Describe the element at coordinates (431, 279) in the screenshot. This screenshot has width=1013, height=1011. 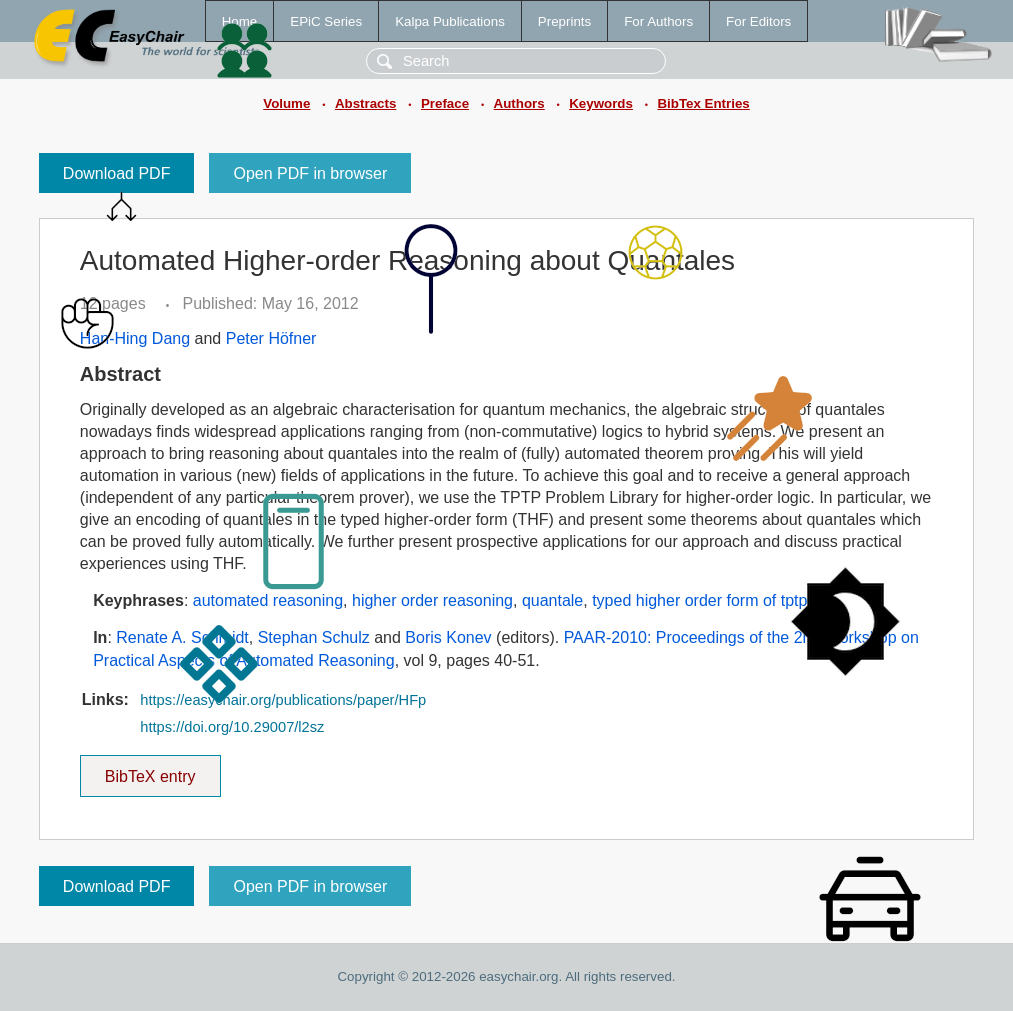
I see `mark a location on a map` at that location.